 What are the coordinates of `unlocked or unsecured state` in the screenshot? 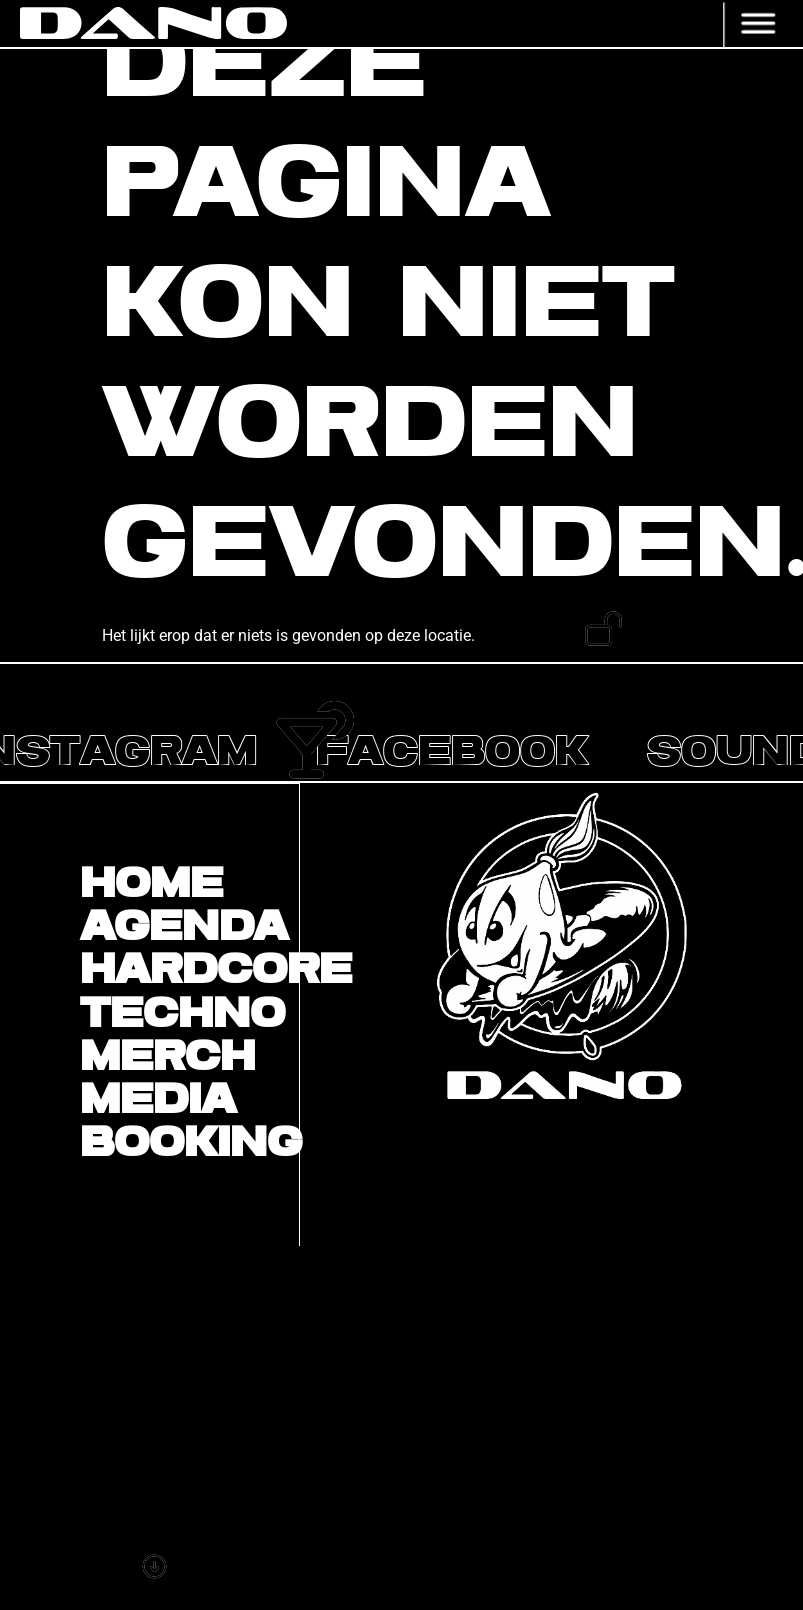 It's located at (603, 628).